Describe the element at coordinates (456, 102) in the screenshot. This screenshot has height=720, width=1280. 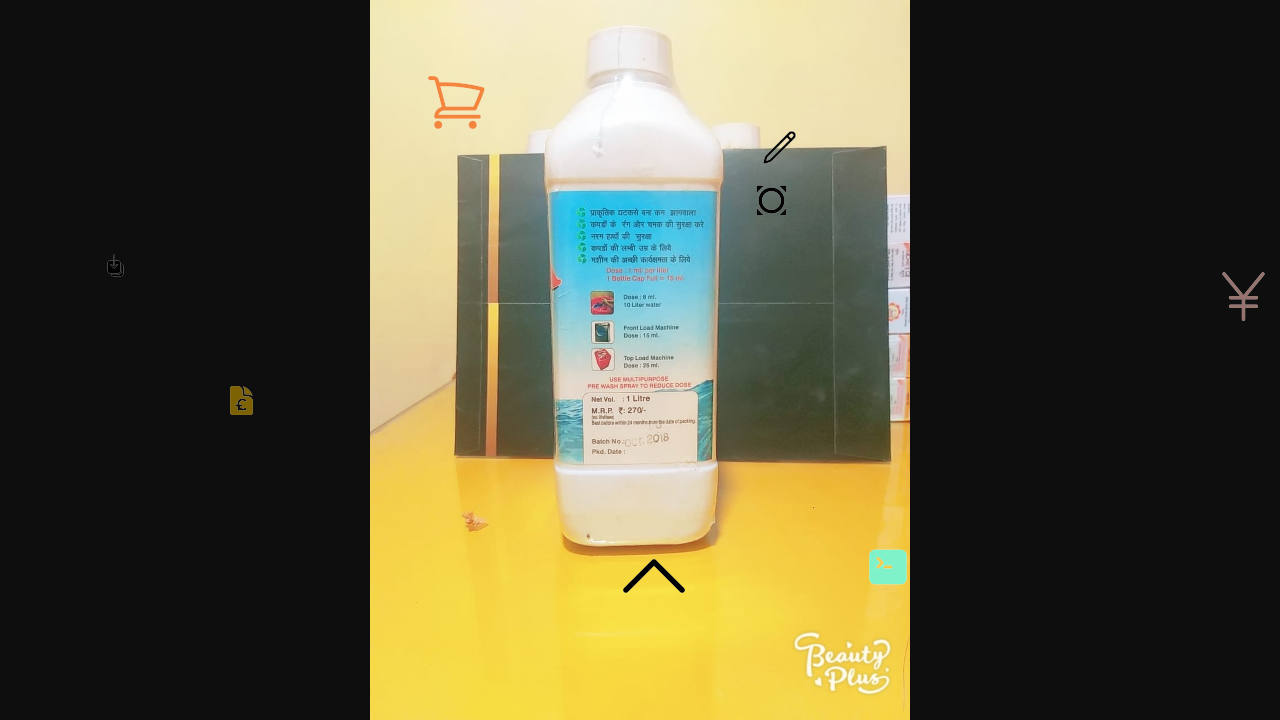
I see `view your shopping cart` at that location.